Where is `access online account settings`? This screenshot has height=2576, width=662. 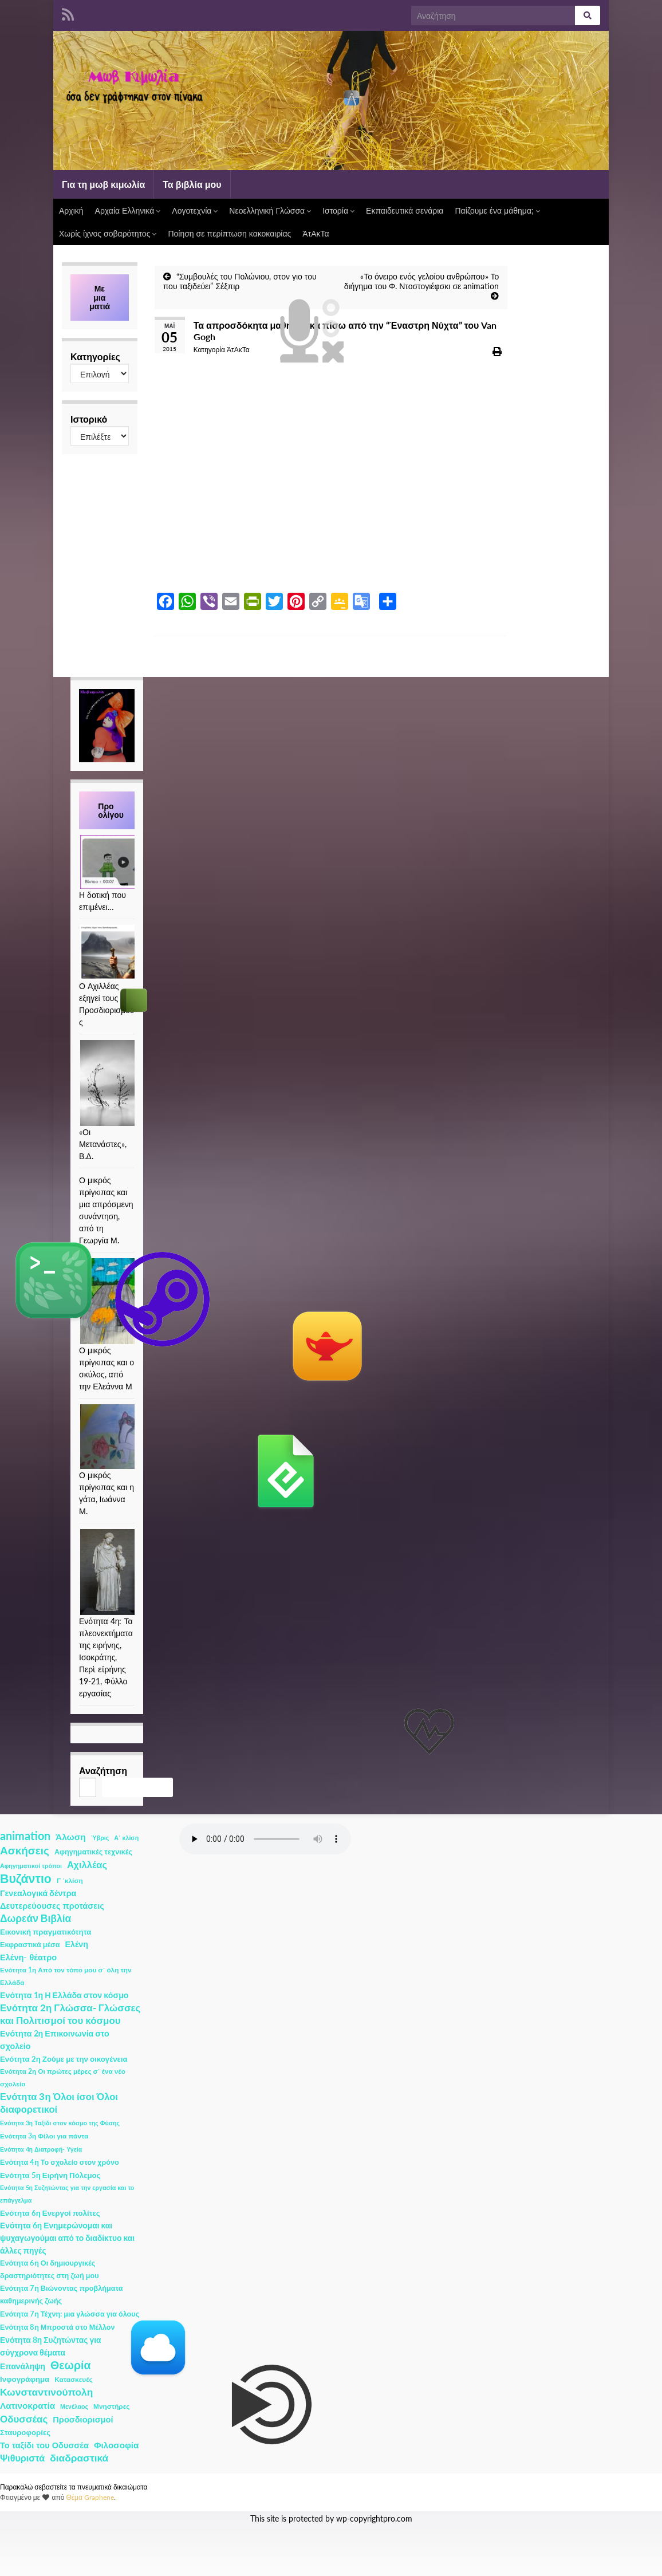
access online account settings is located at coordinates (158, 2347).